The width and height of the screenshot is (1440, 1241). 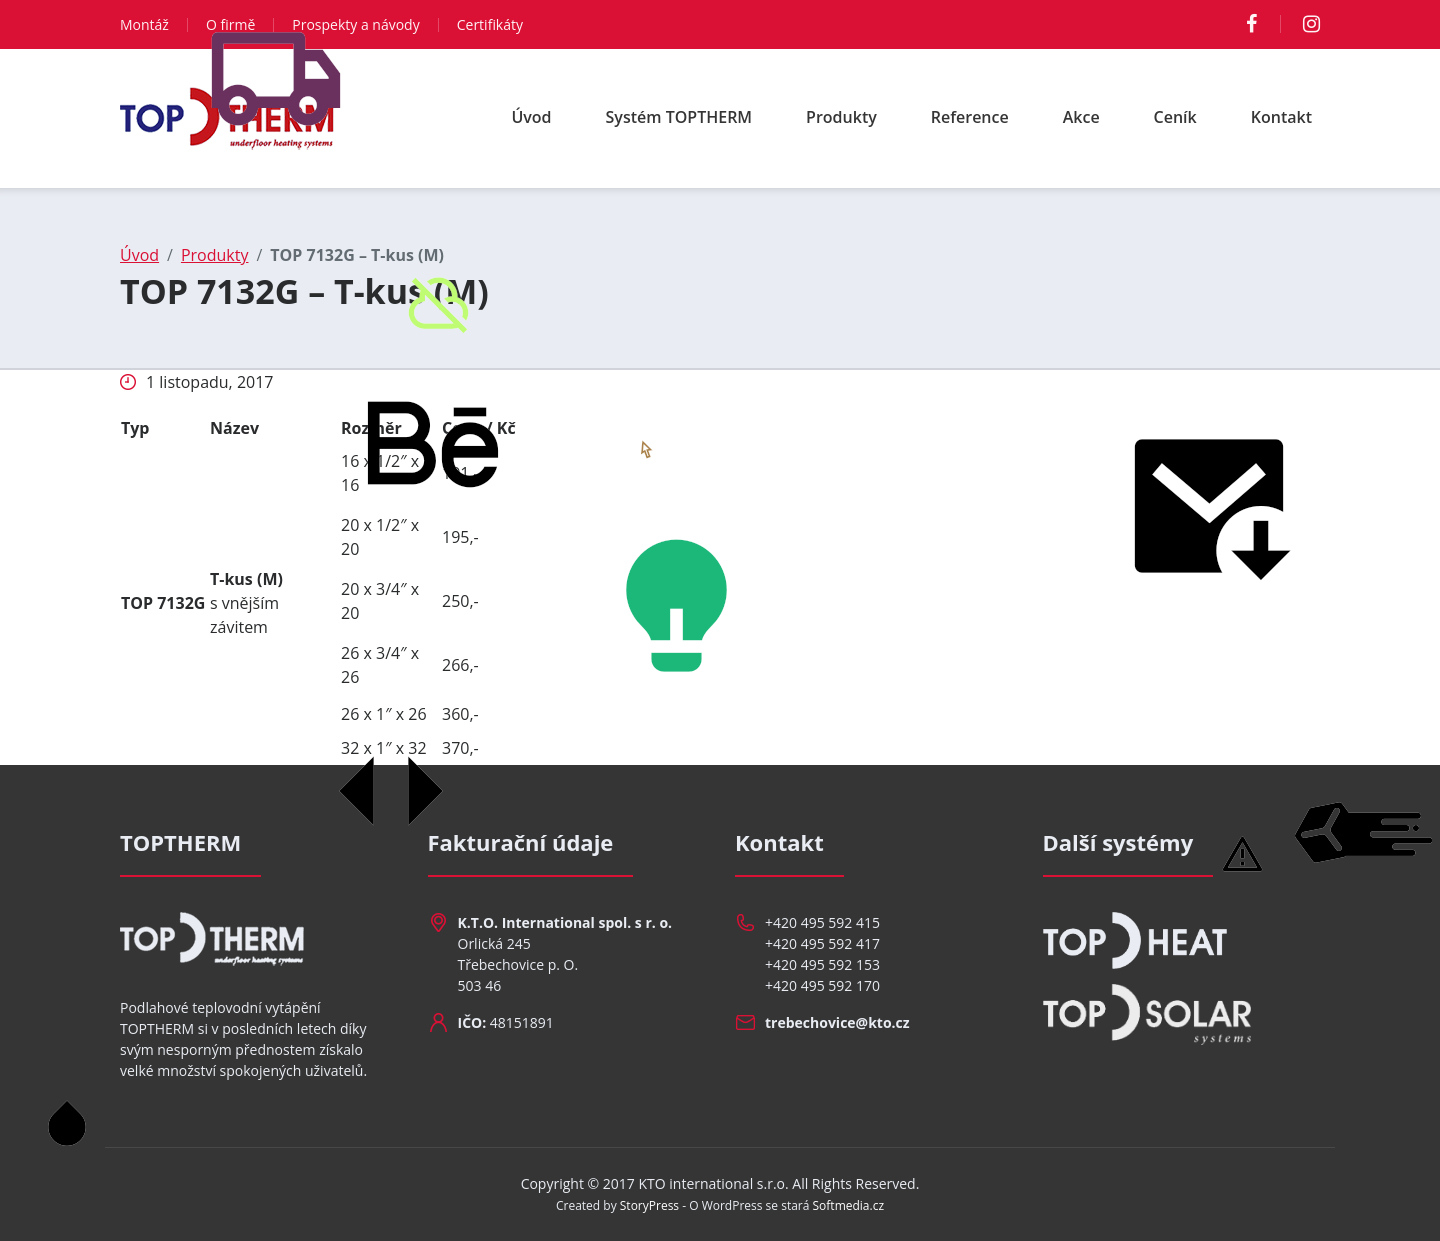 I want to click on track your delivery status, so click(x=276, y=73).